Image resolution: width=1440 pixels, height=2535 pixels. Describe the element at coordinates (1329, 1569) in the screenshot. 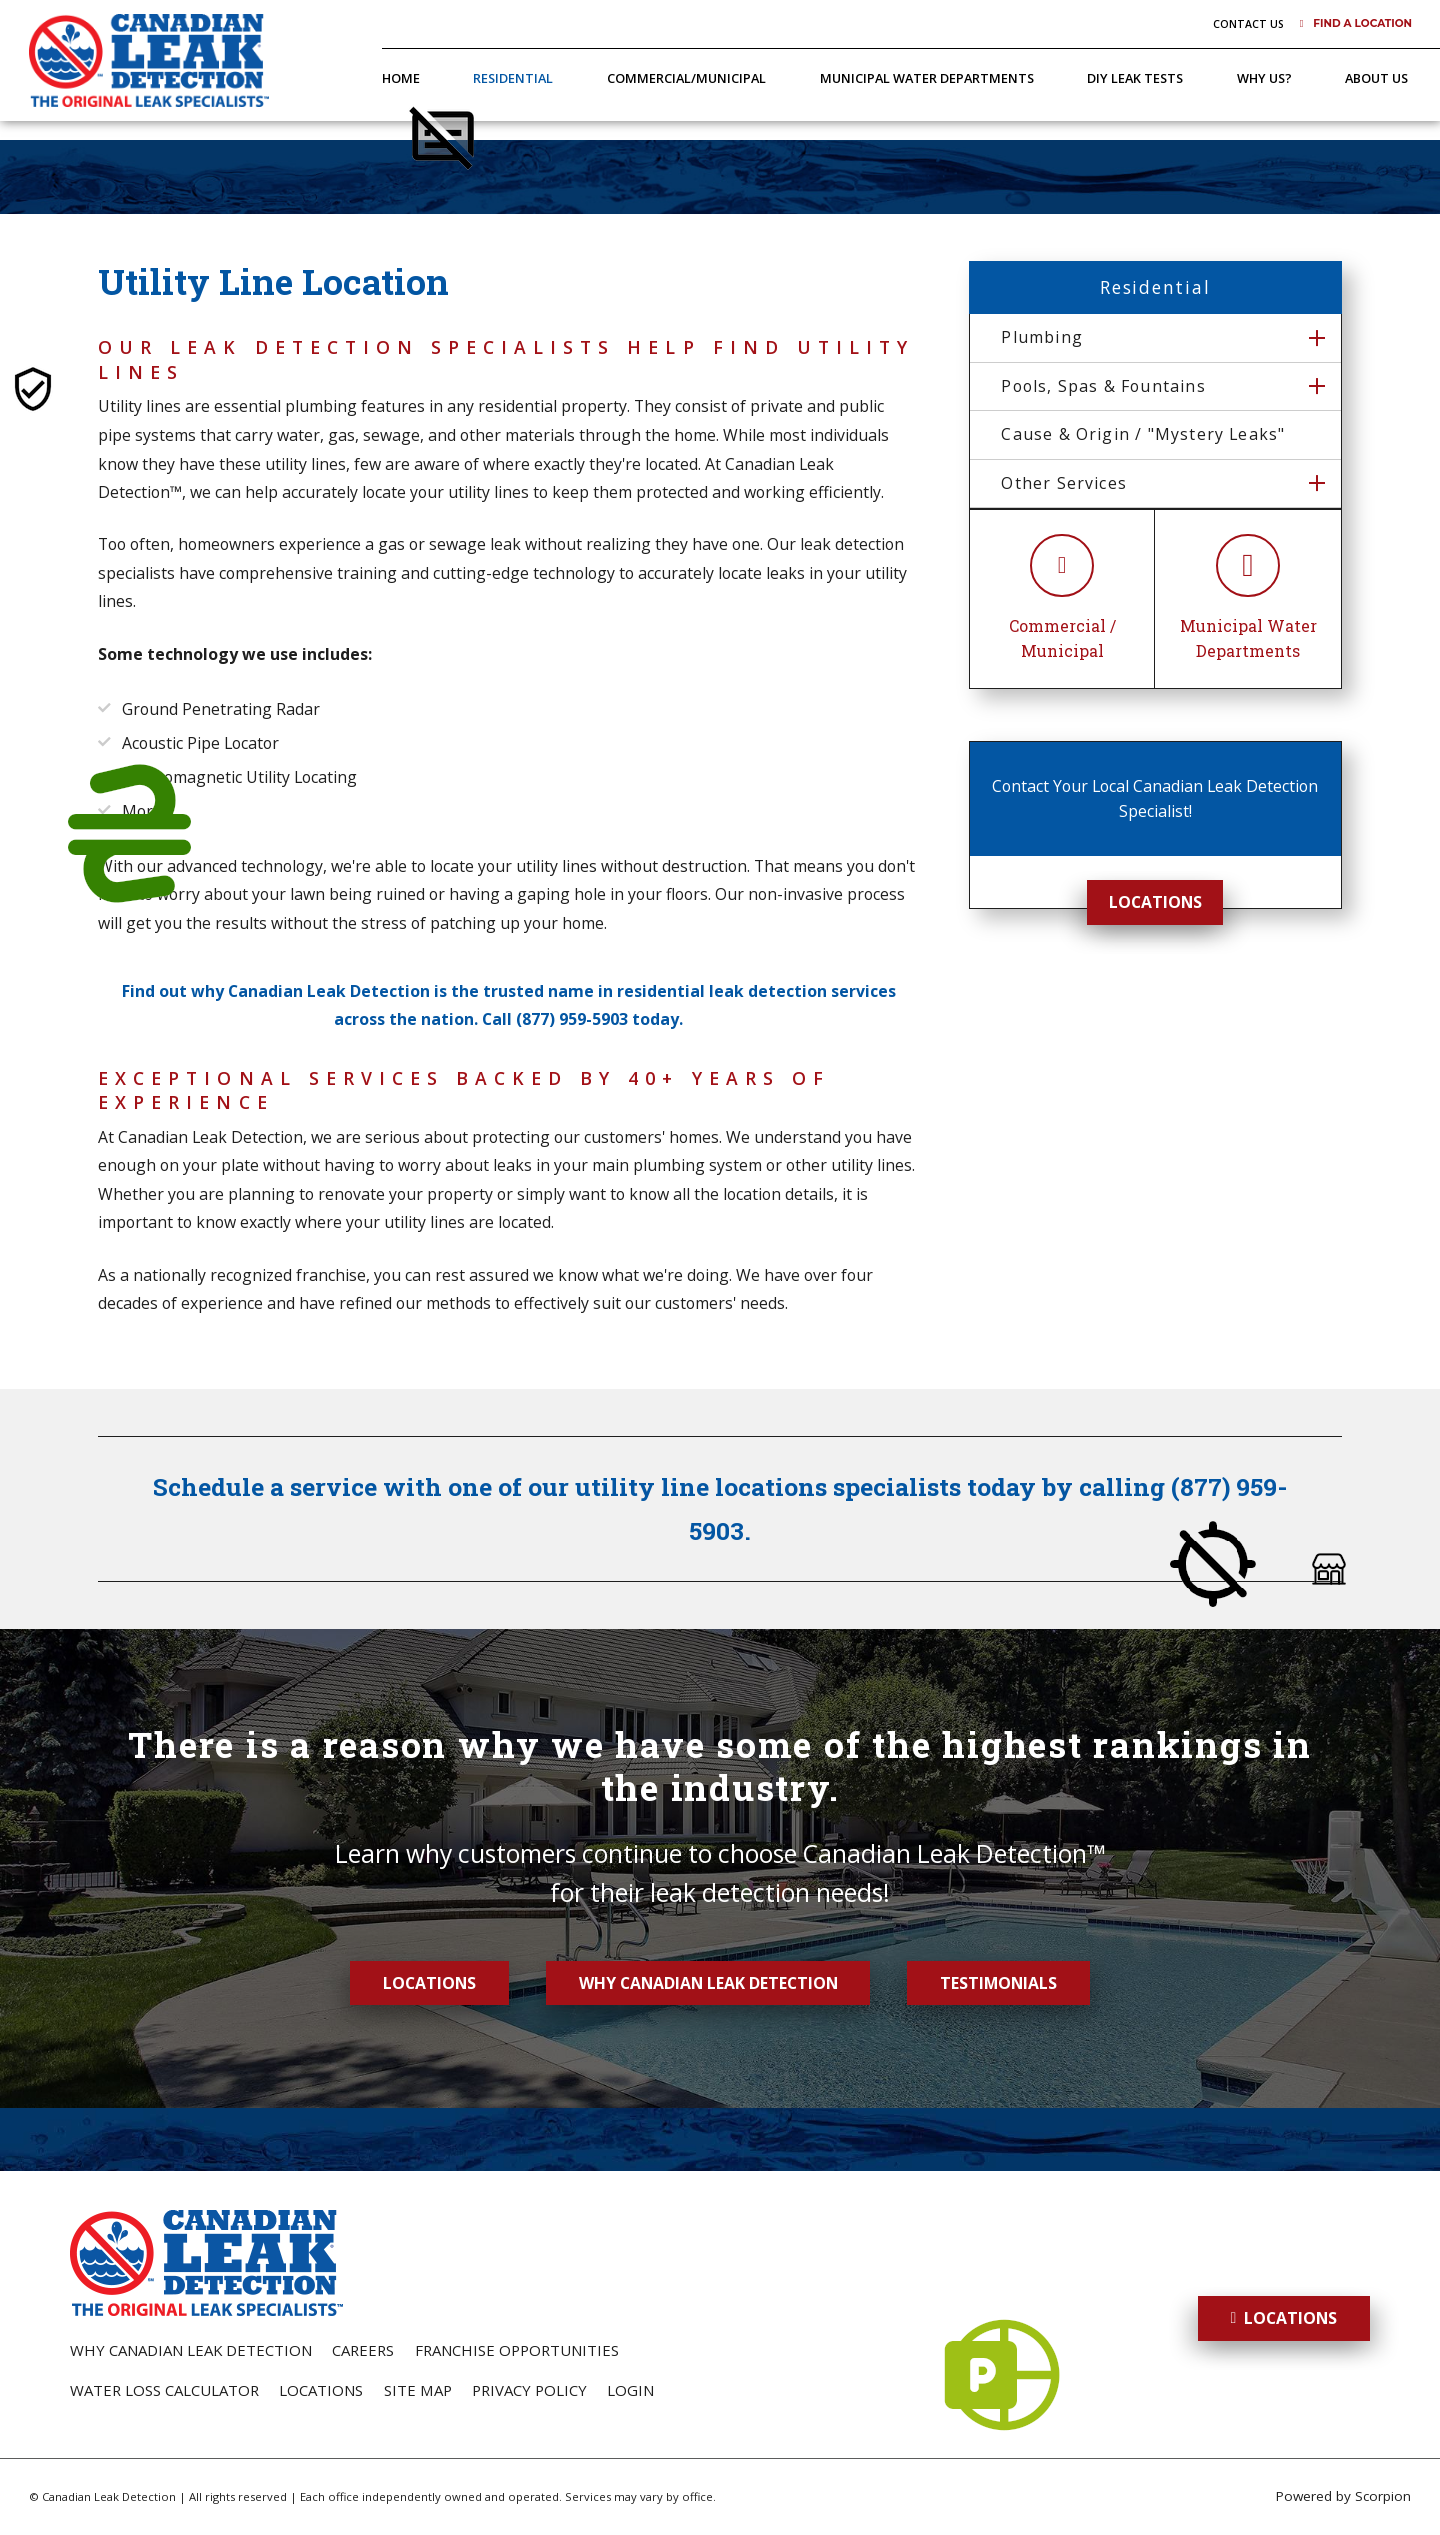

I see `browse or access the store` at that location.